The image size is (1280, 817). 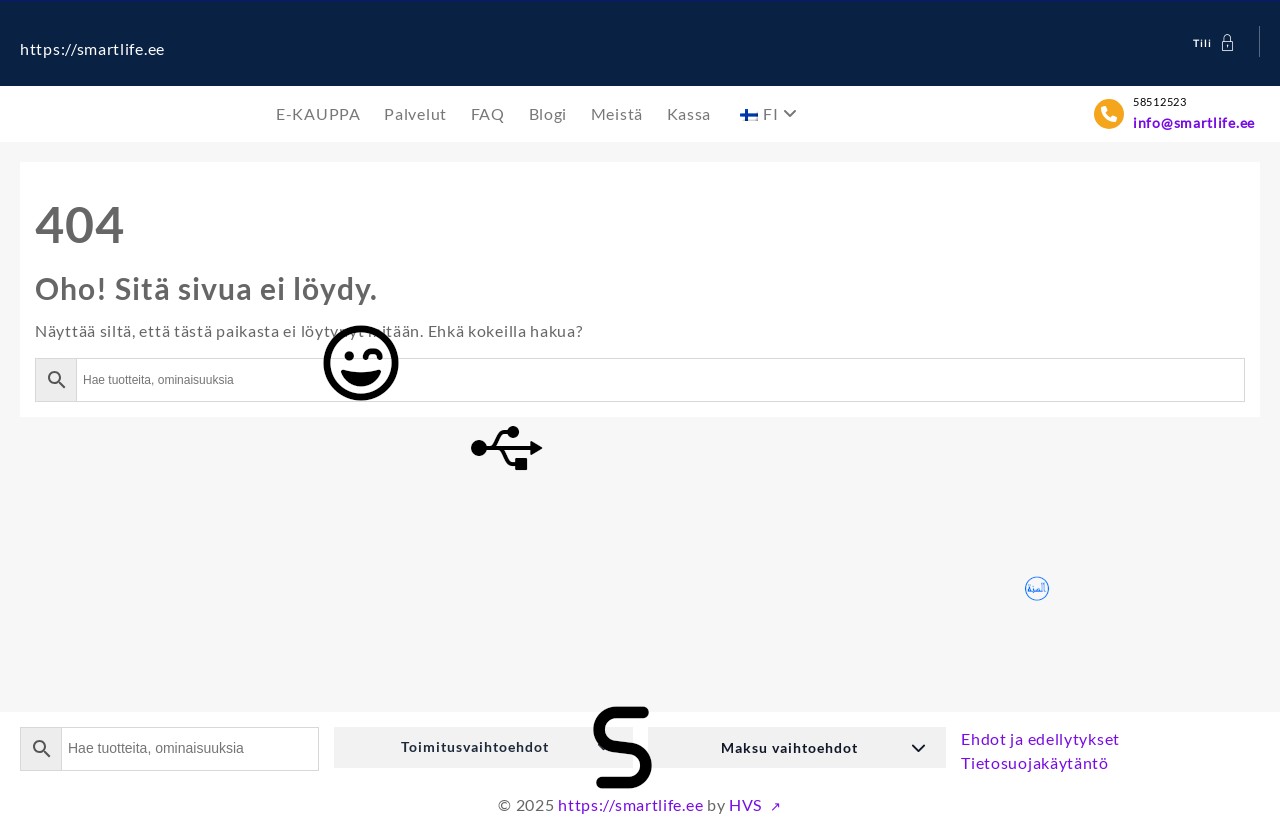 I want to click on indicates USB connection available, so click(x=507, y=448).